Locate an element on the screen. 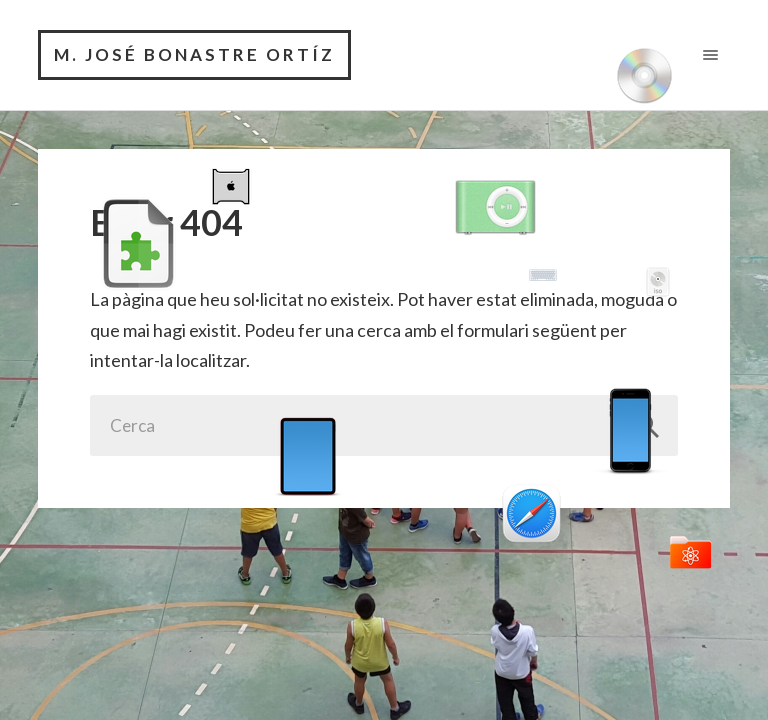  openoffice or libreoffice extension file is located at coordinates (138, 243).